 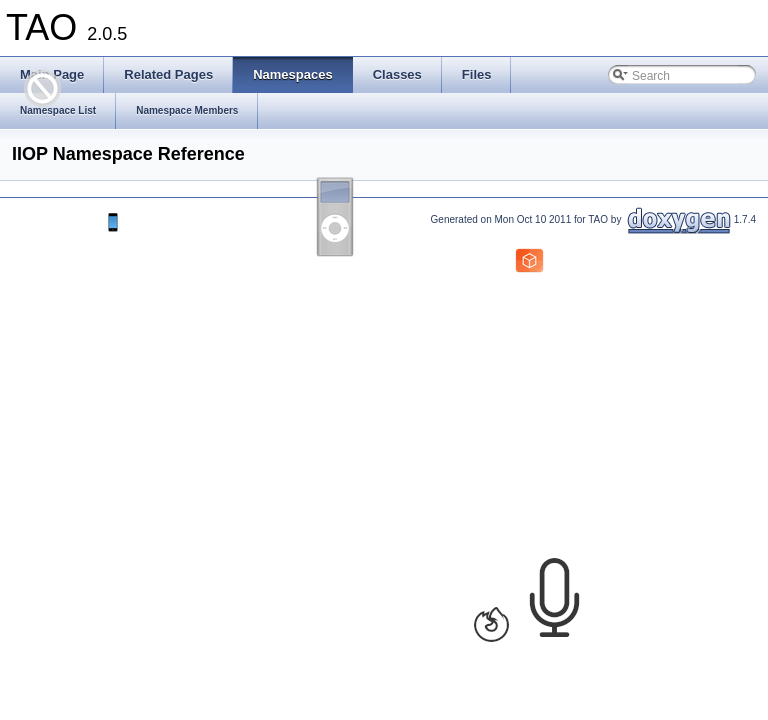 I want to click on 3D model file in STL ASCII format, so click(x=529, y=259).